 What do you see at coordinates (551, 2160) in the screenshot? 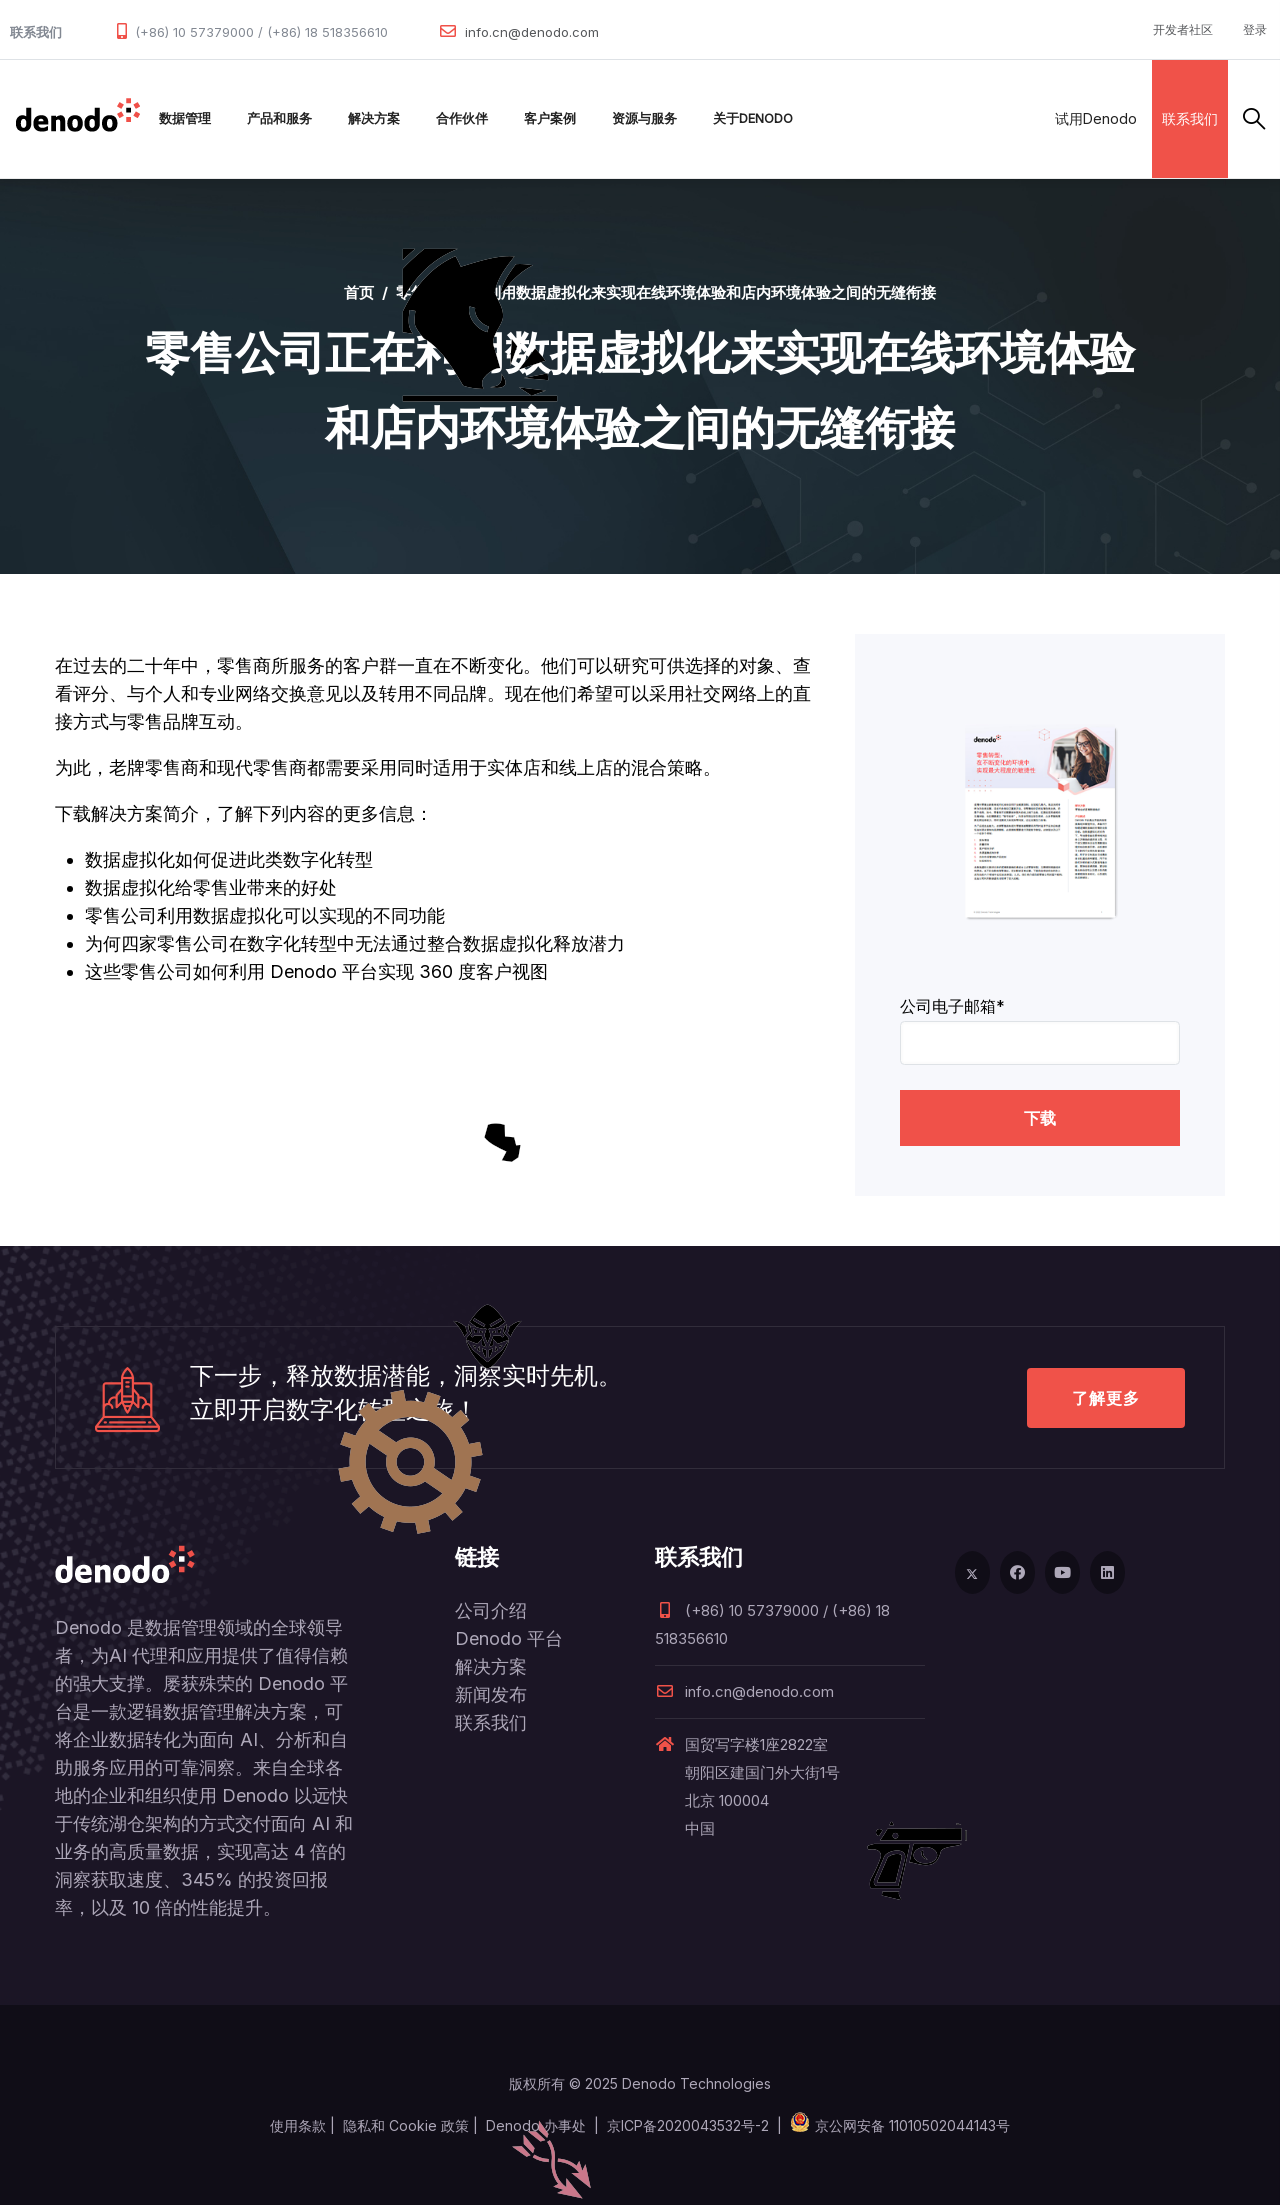
I see `indicates crossing paths or intersecting directions` at bounding box center [551, 2160].